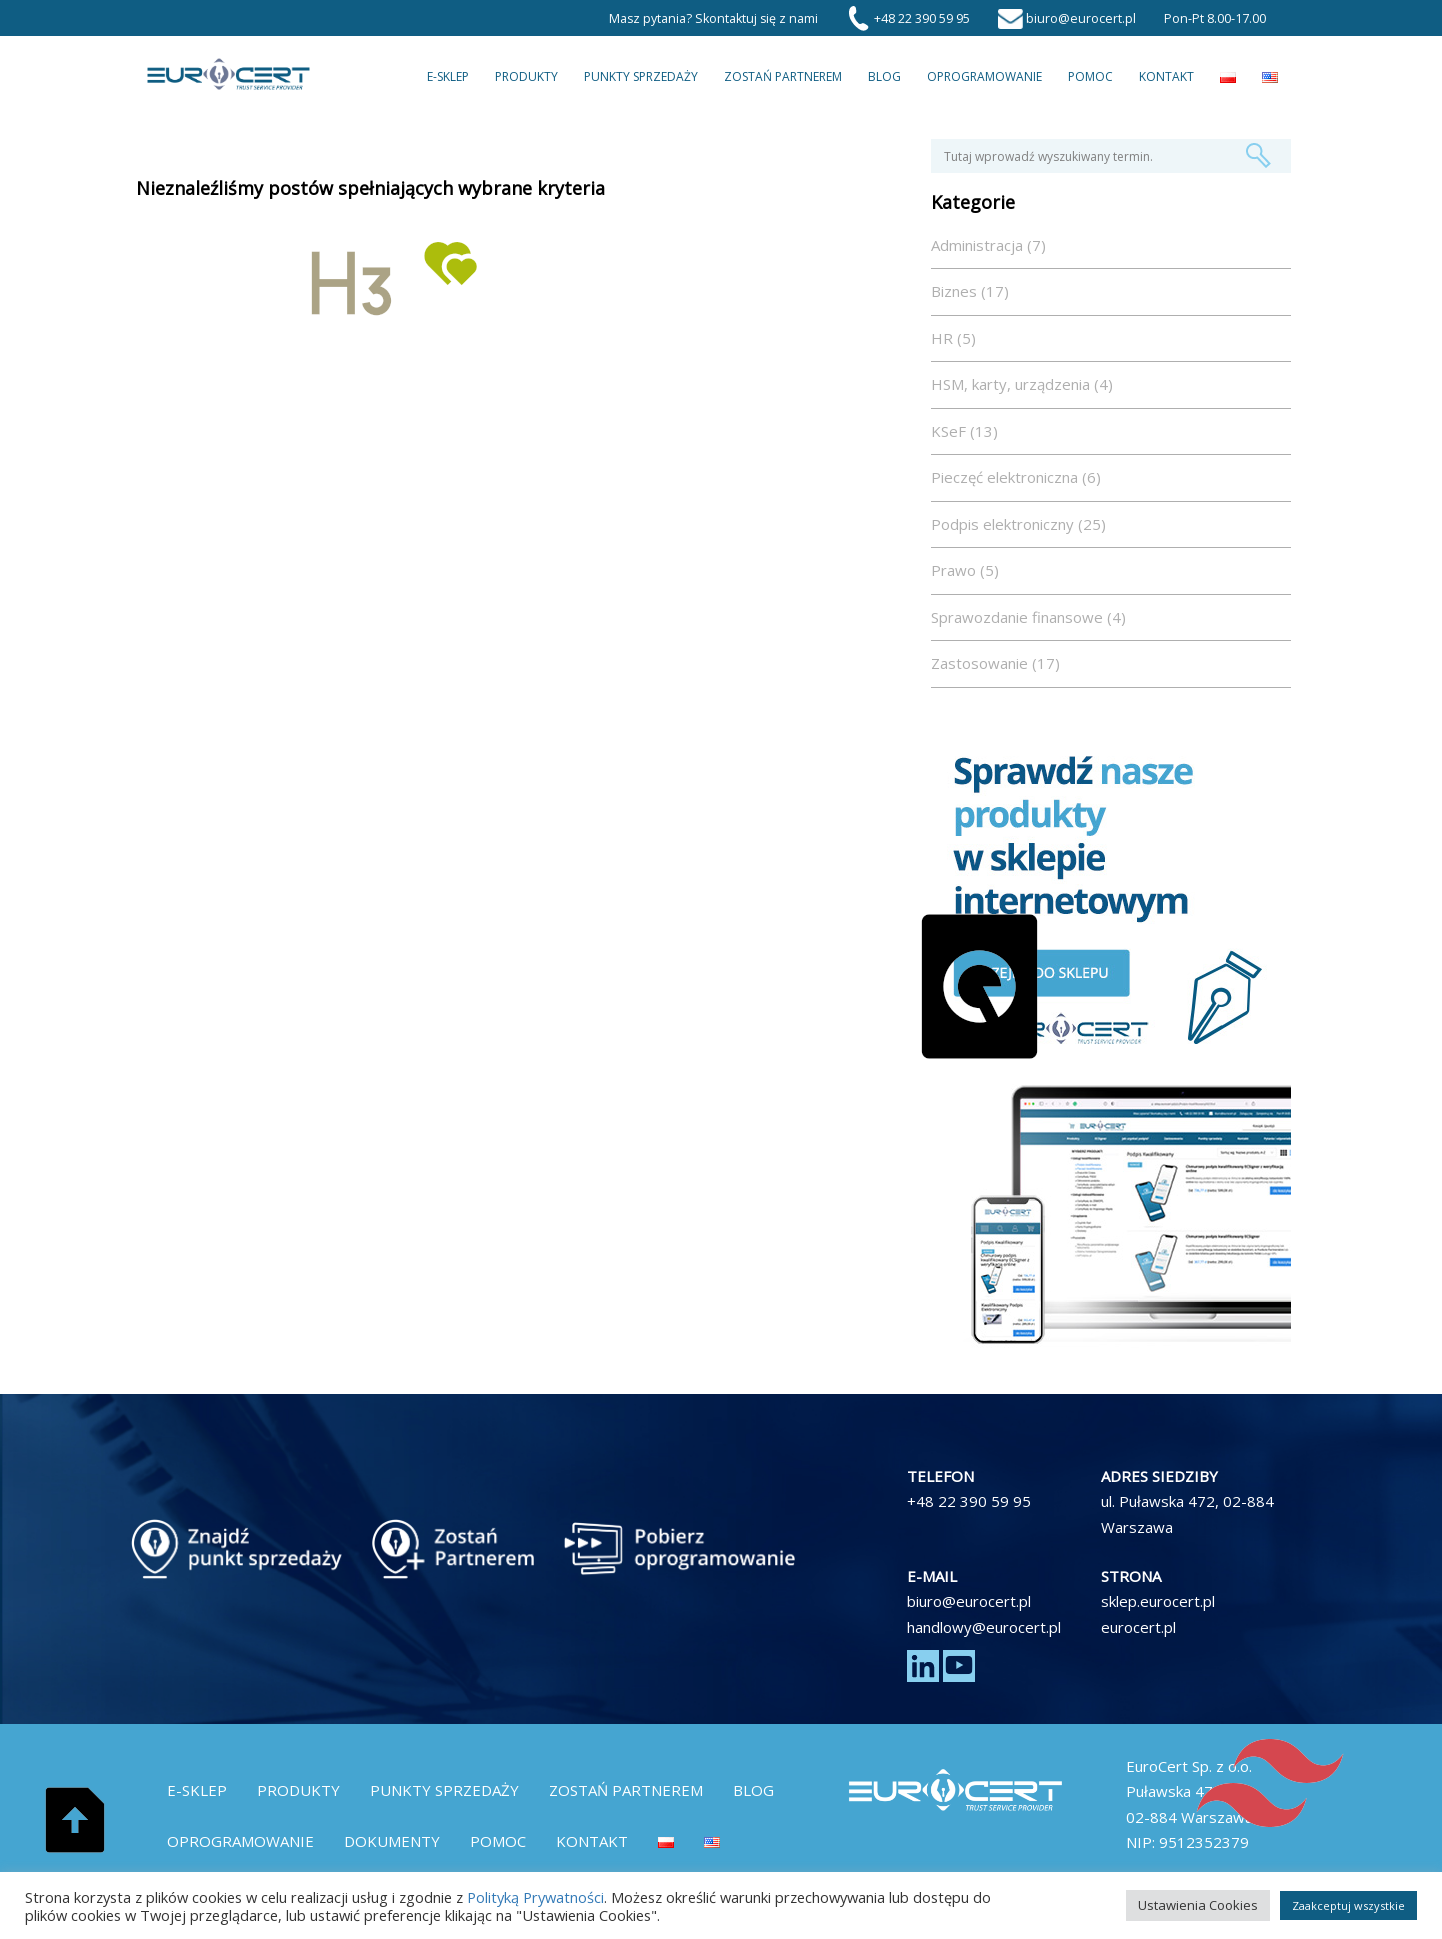 This screenshot has width=1442, height=1939. I want to click on add to favorites or liked items, so click(450, 263).